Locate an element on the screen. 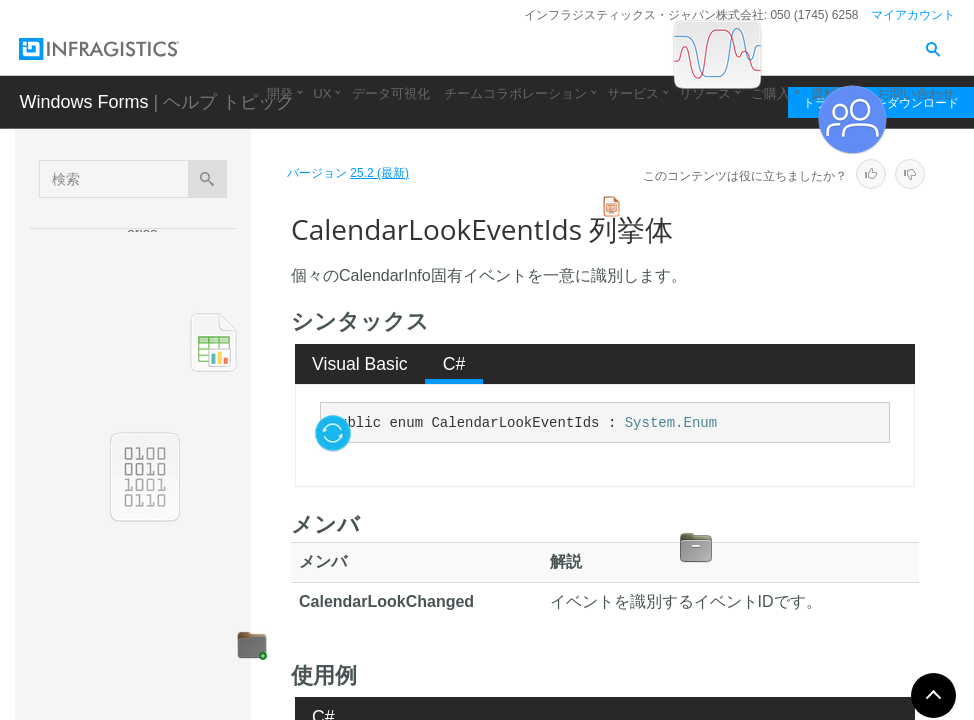 The height and width of the screenshot is (720, 974). open a spreadsheet file is located at coordinates (213, 342).